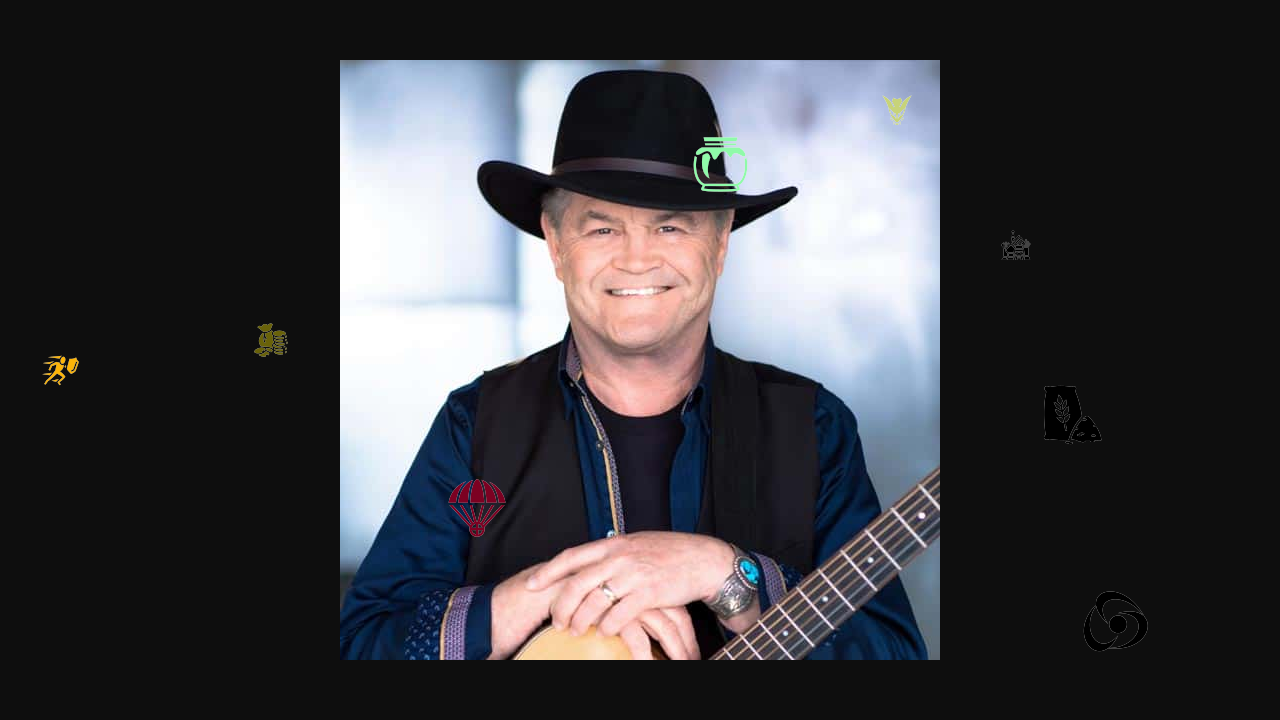  I want to click on indicates a Moscow or Russia-related destination, so click(1016, 245).